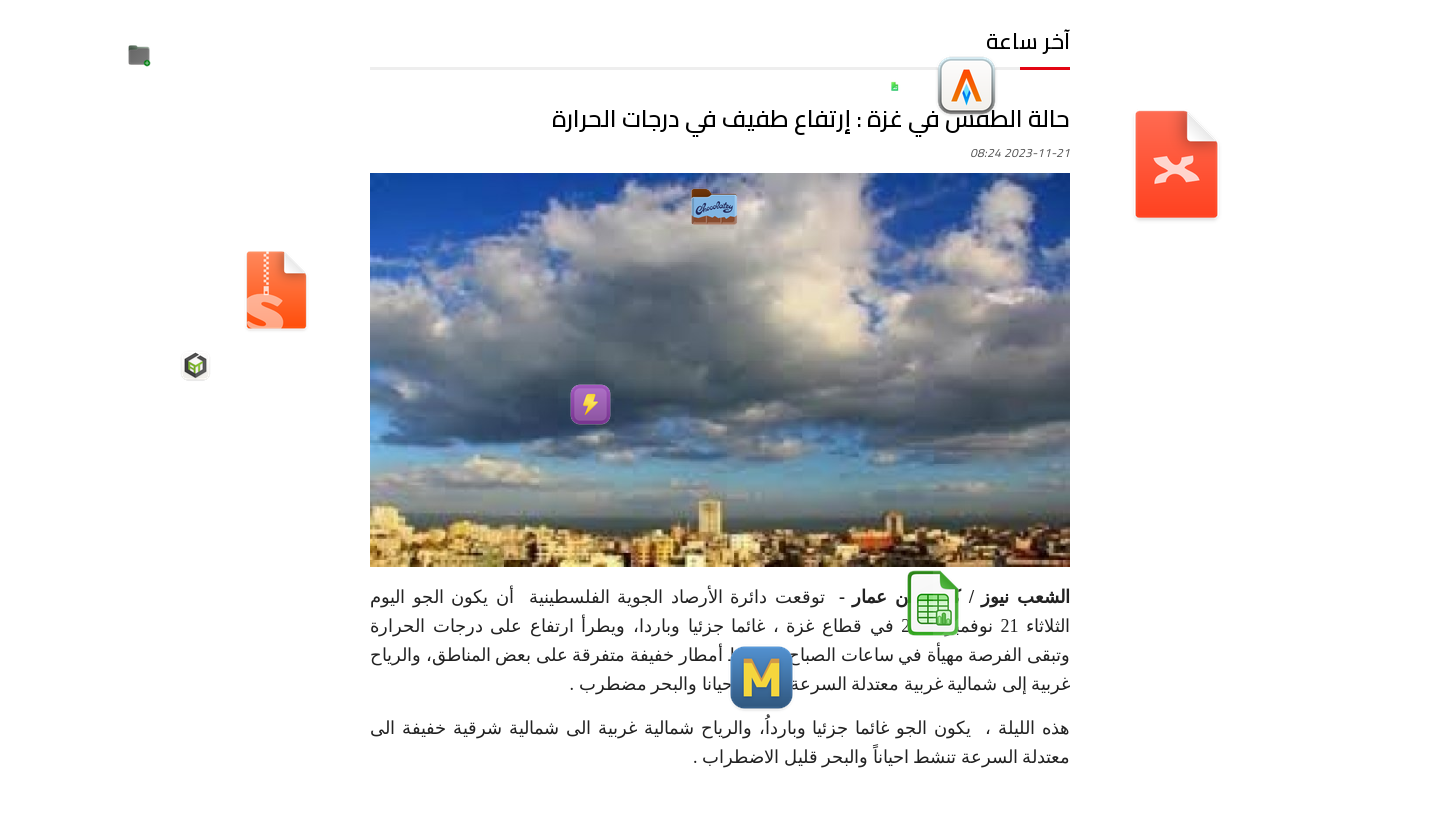 The height and width of the screenshot is (828, 1440). Describe the element at coordinates (933, 603) in the screenshot. I see `open a spreadsheet template file` at that location.